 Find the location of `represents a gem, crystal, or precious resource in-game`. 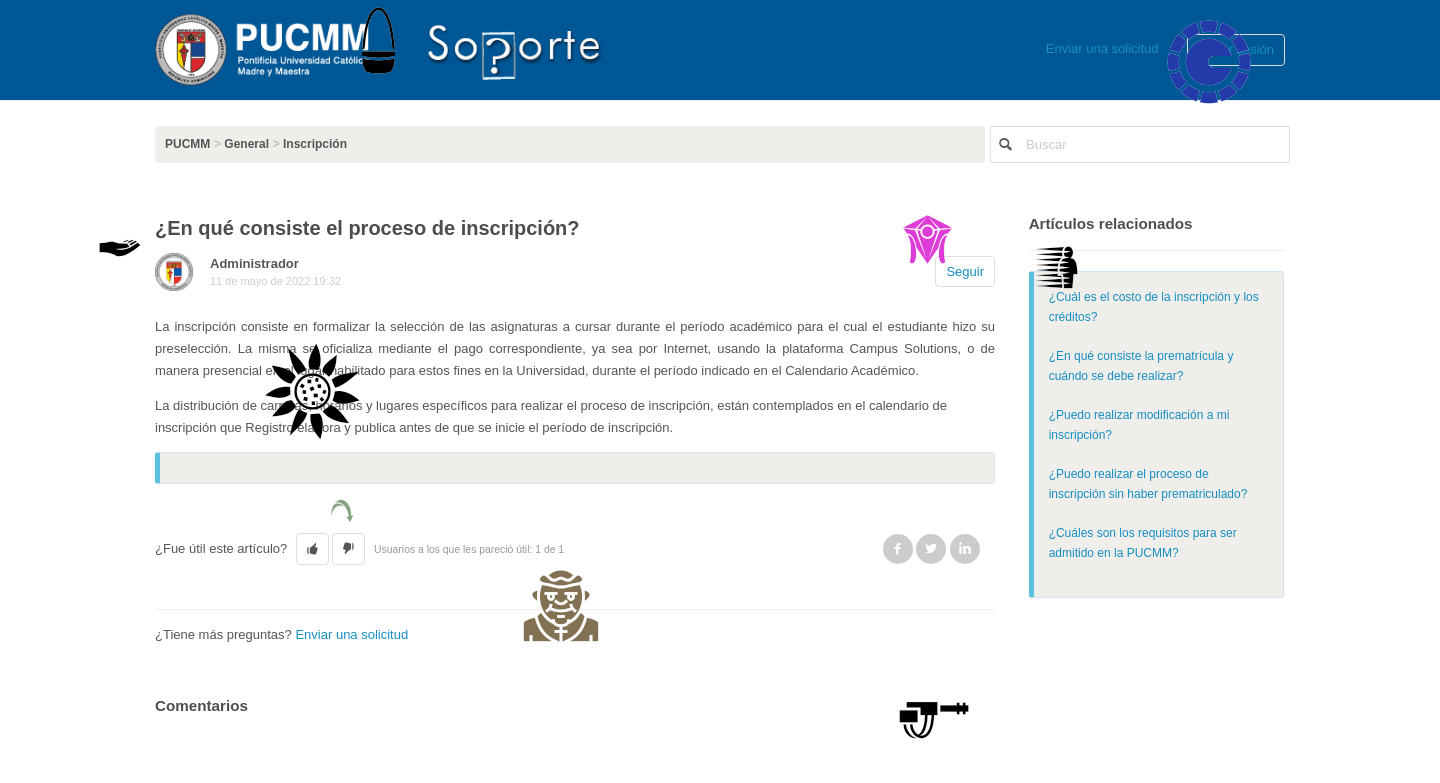

represents a gem, crystal, or precious resource in-game is located at coordinates (927, 239).